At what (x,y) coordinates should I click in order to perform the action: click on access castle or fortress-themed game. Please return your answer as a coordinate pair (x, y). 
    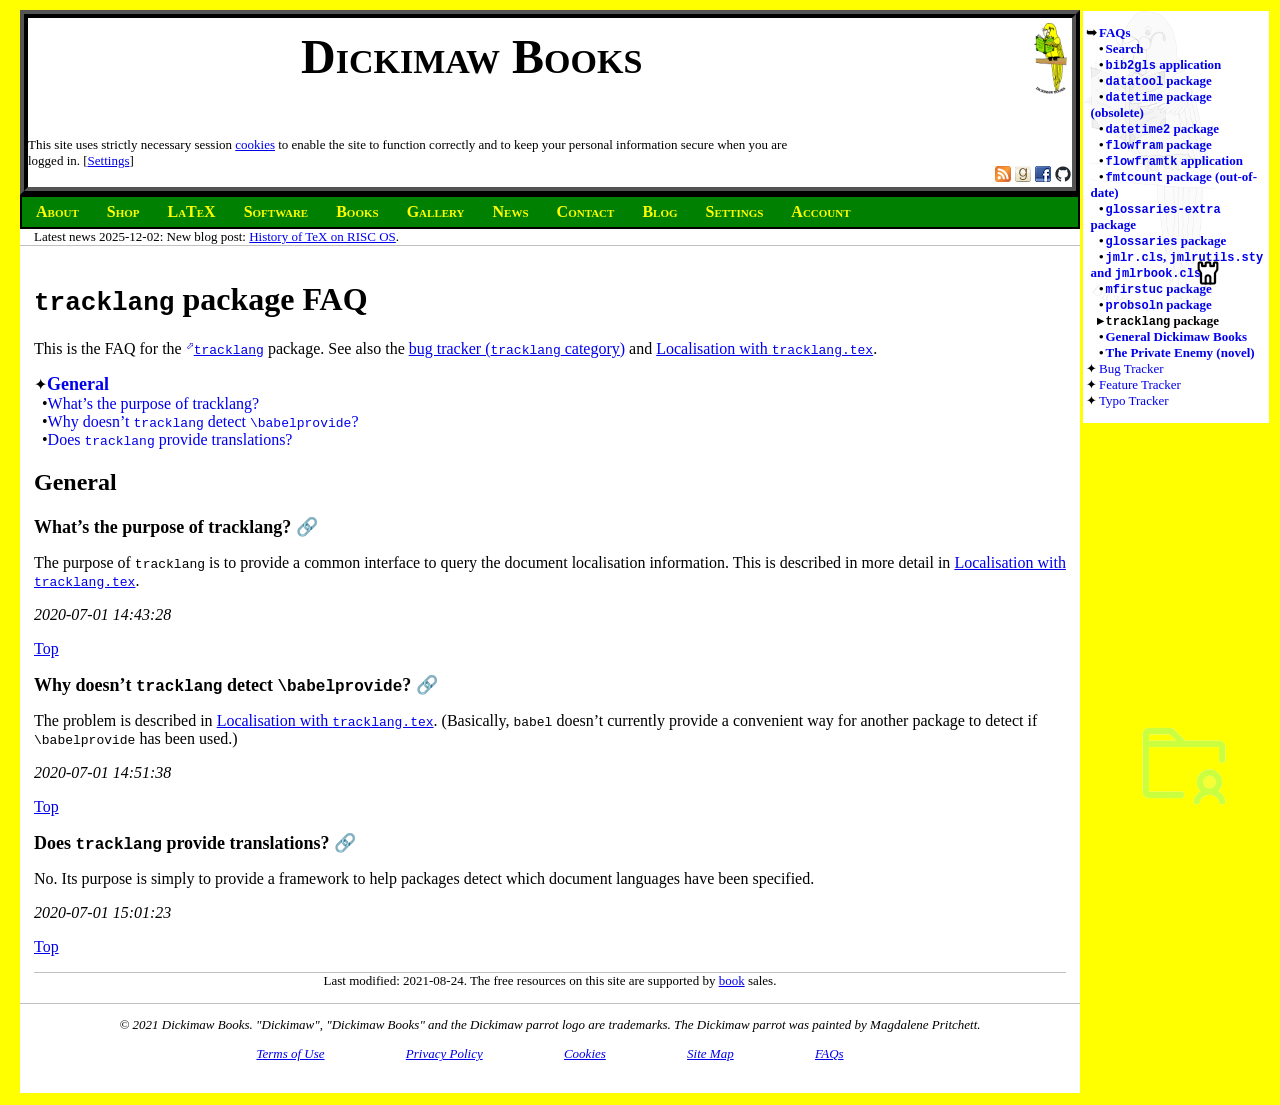
    Looking at the image, I should click on (1208, 273).